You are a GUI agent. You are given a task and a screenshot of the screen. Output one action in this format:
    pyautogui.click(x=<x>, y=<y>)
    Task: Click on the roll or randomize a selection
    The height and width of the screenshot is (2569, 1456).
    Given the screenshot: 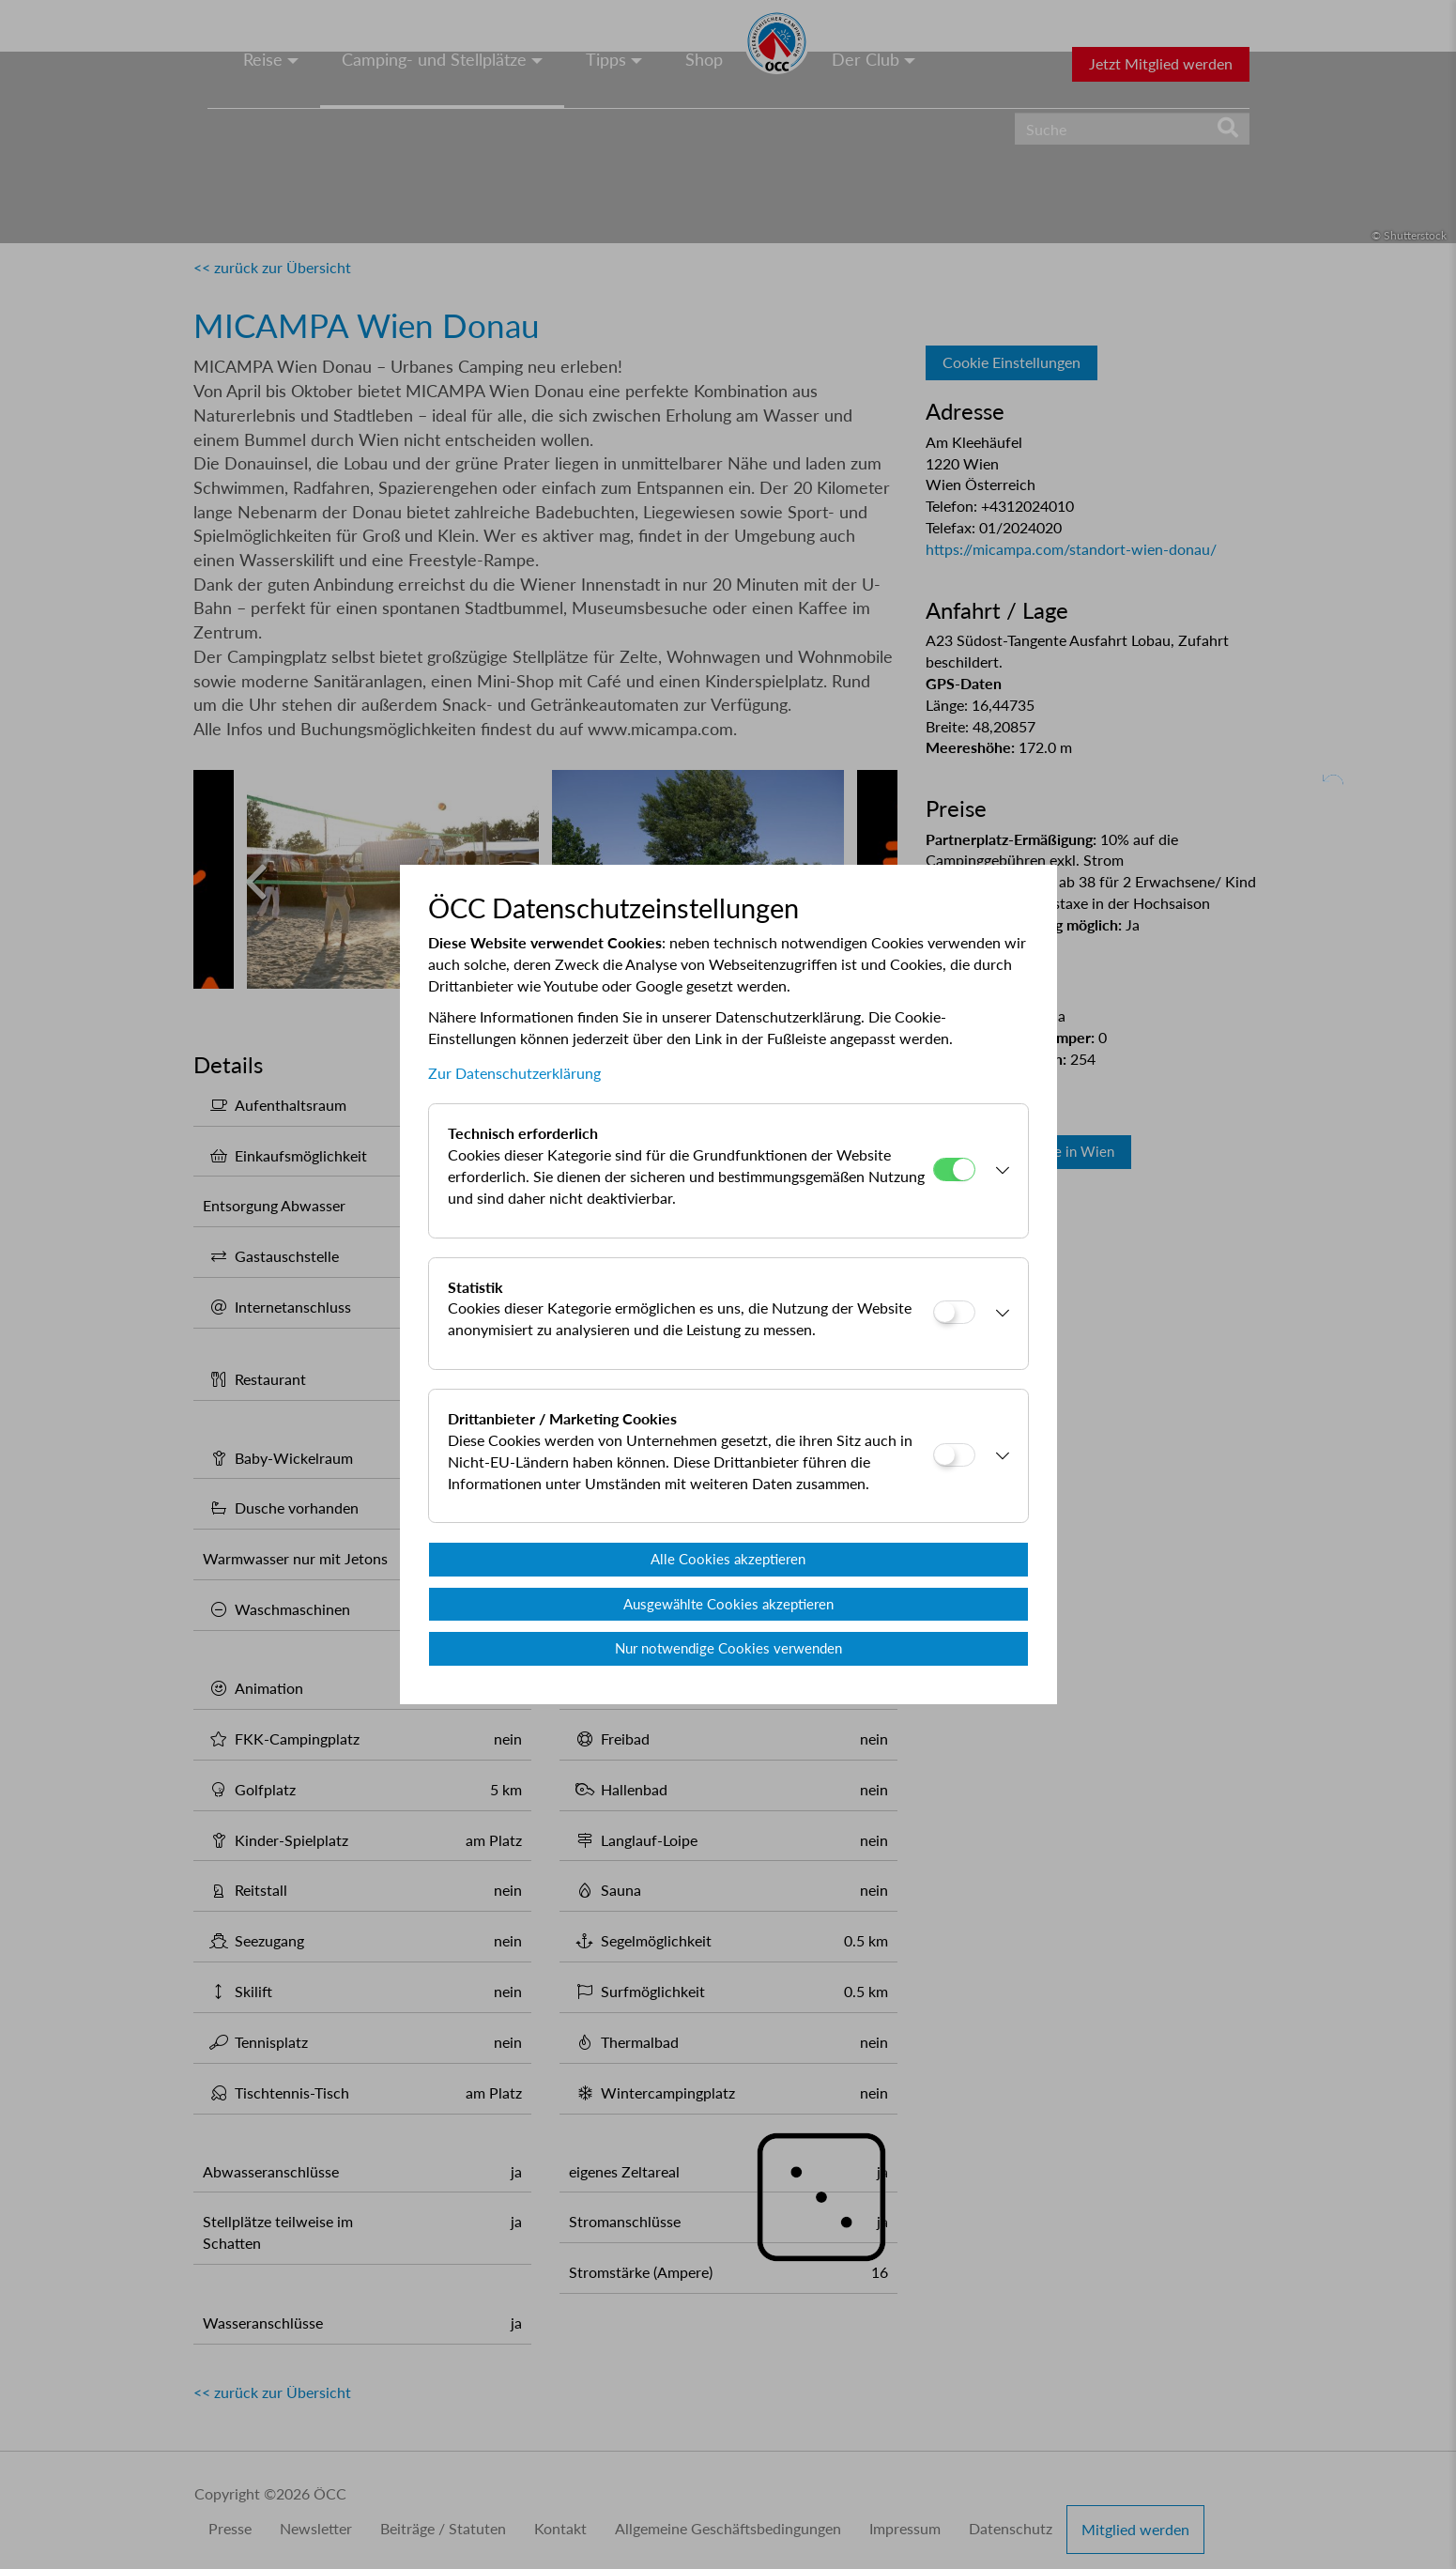 What is the action you would take?
    pyautogui.click(x=821, y=2197)
    